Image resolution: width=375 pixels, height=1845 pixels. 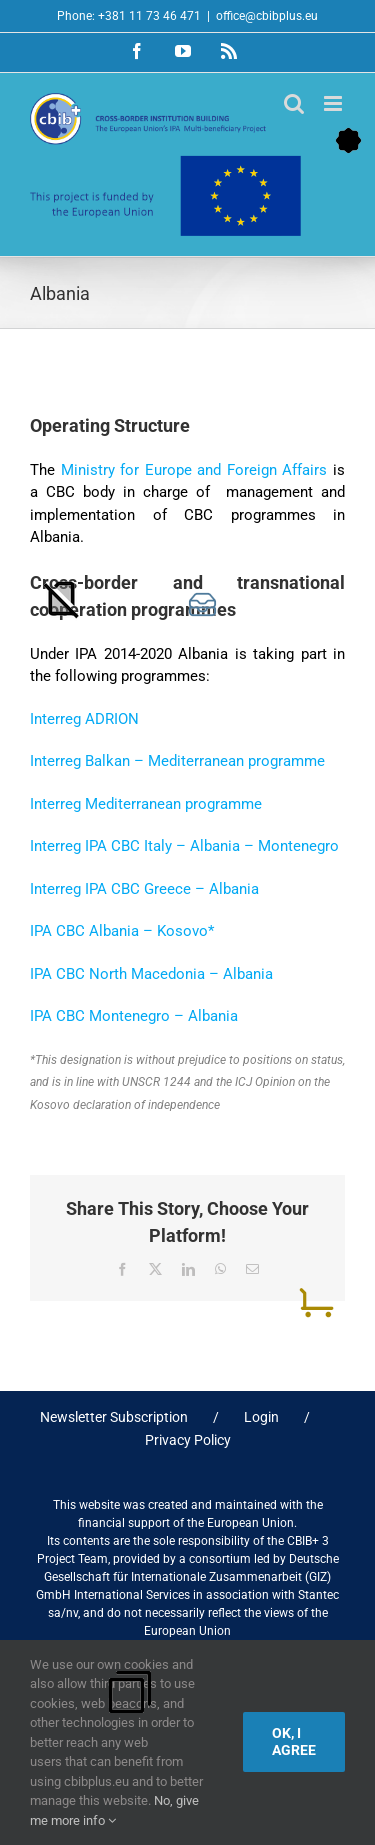 What do you see at coordinates (61, 598) in the screenshot?
I see `indicates no sim card detected` at bounding box center [61, 598].